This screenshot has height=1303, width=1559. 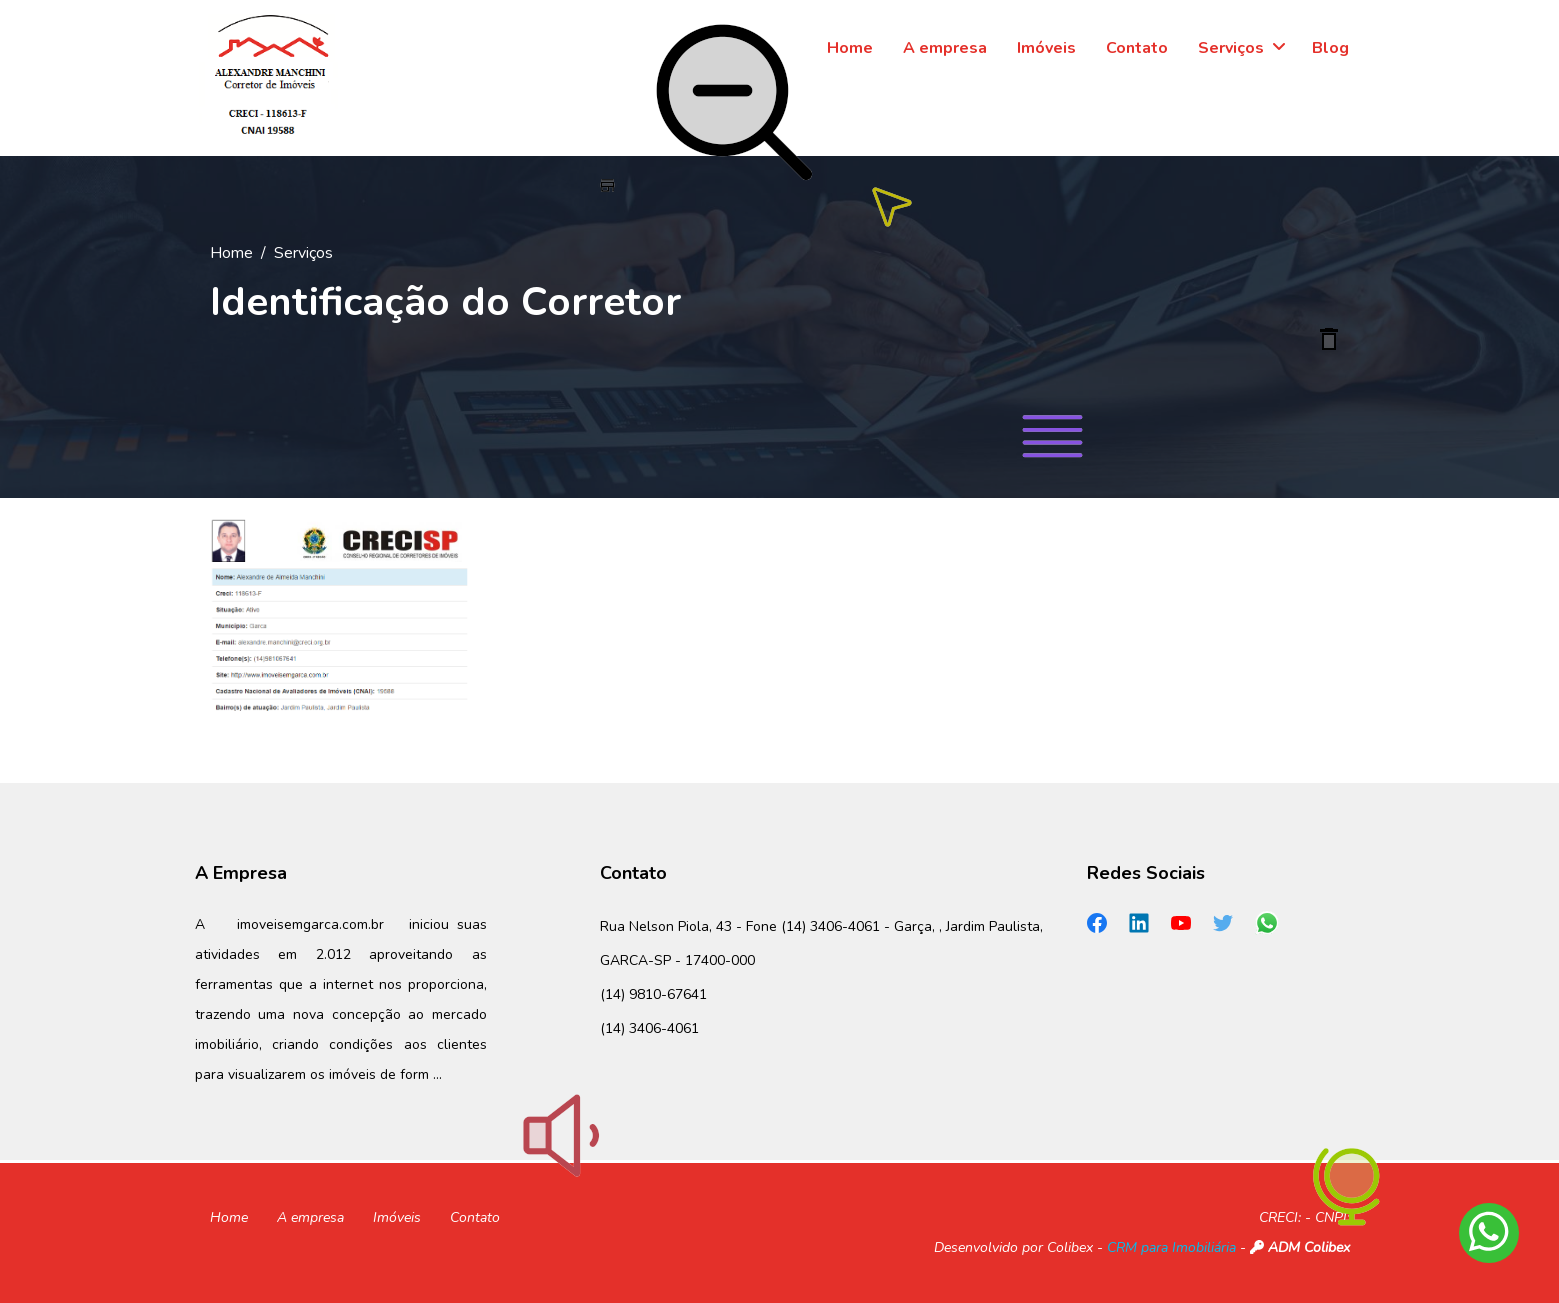 I want to click on justify text alignment, so click(x=1052, y=437).